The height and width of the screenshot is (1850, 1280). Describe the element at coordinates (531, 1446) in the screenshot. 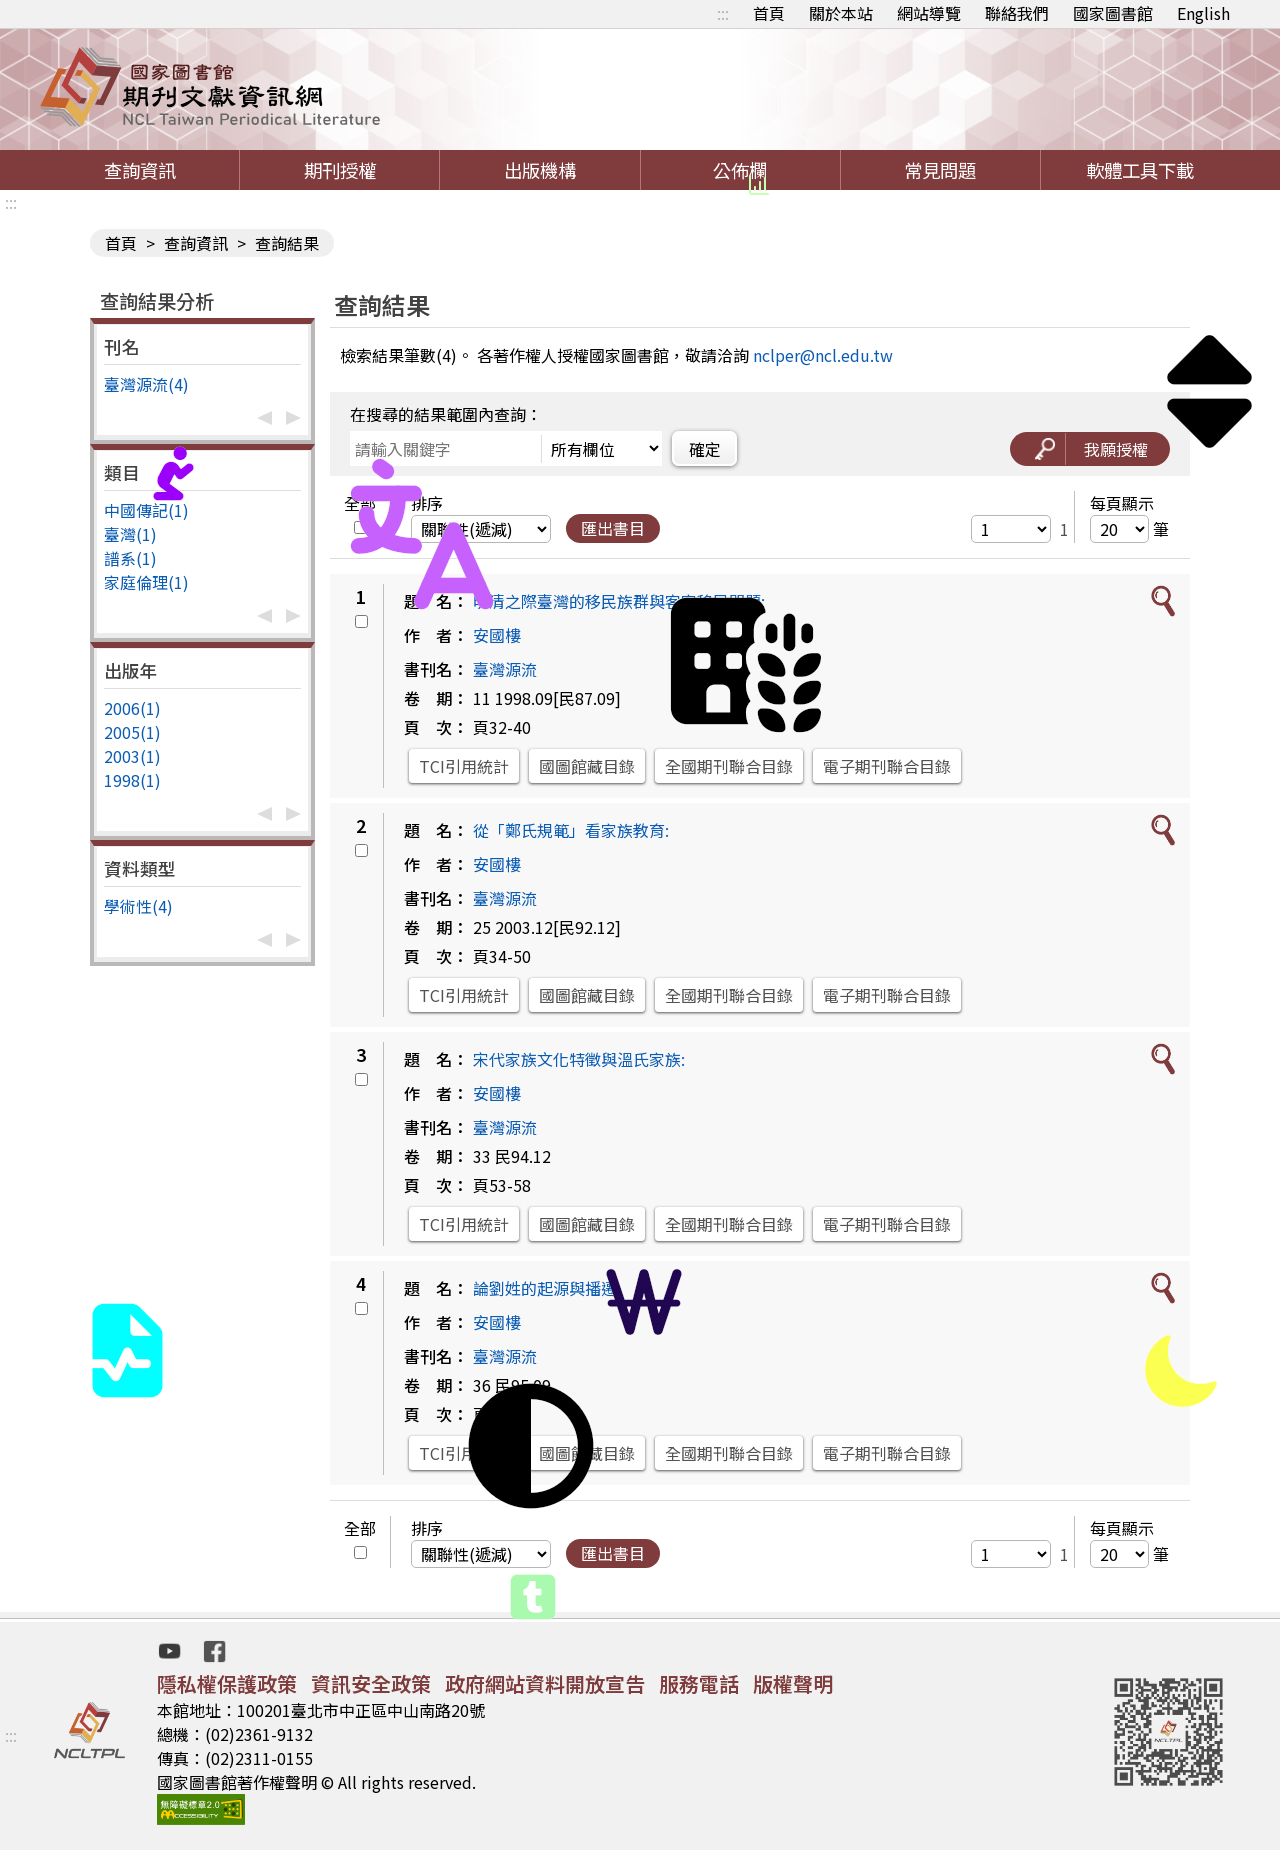

I see `toggle between light and dark mode` at that location.